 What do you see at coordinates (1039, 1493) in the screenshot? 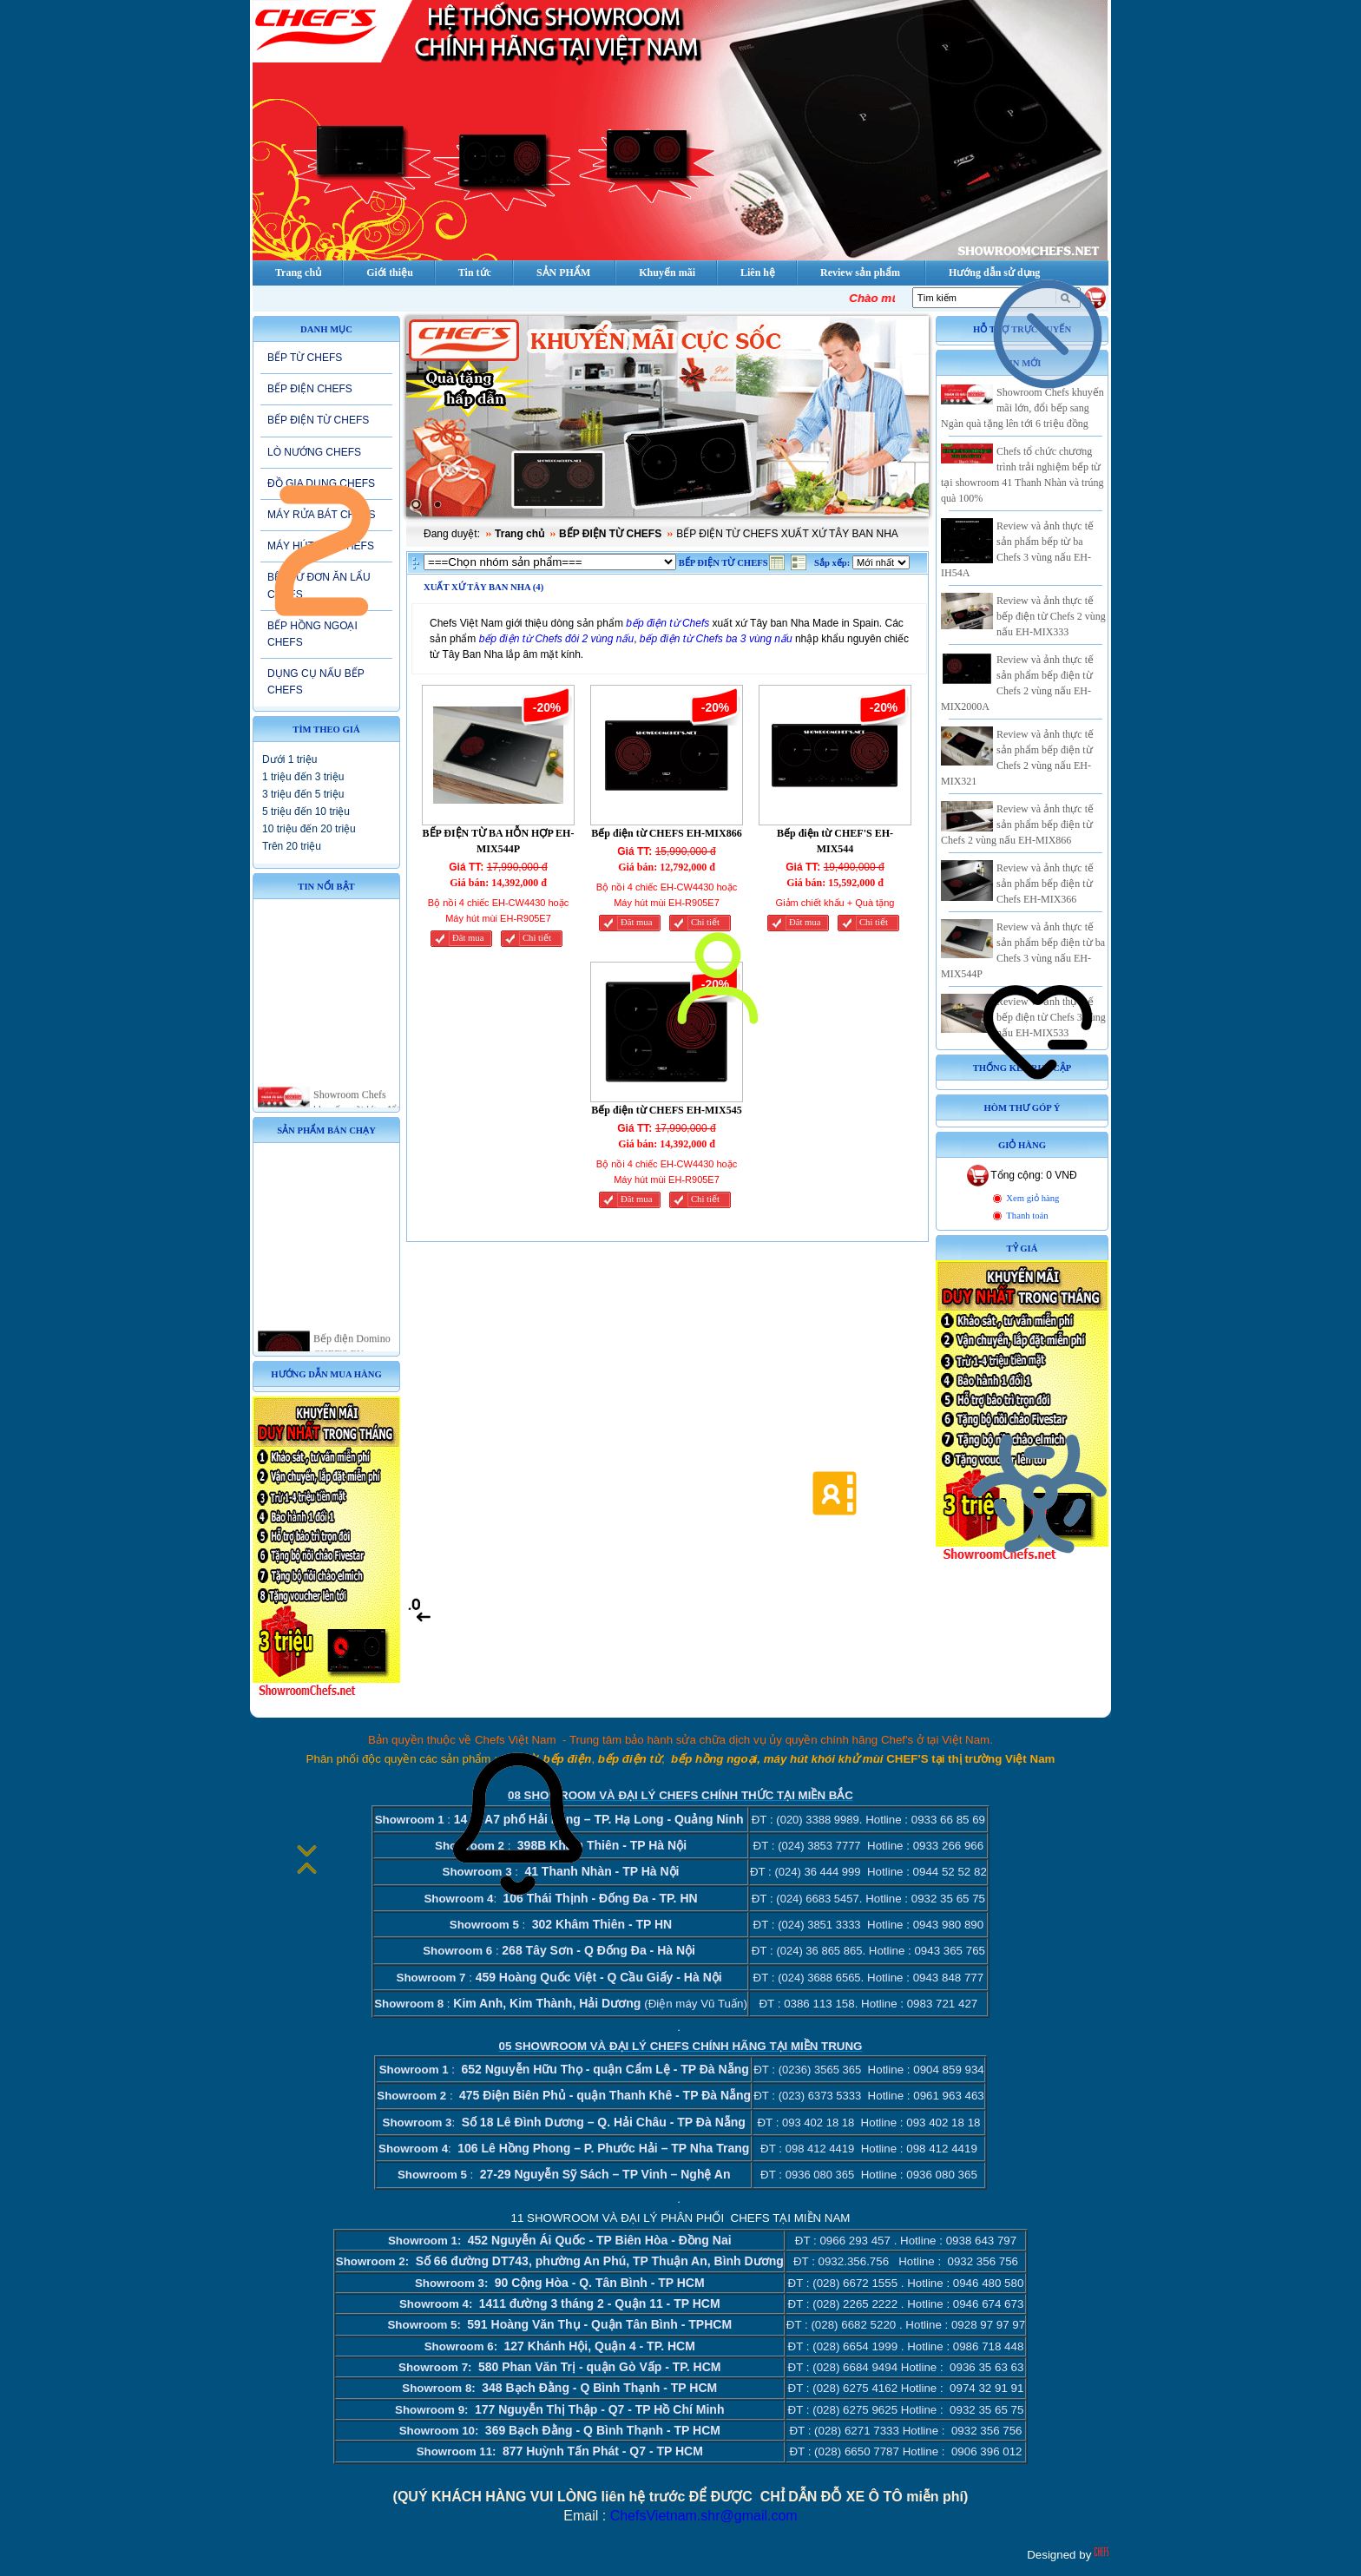
I see `indicates hazardous or dangerous content` at bounding box center [1039, 1493].